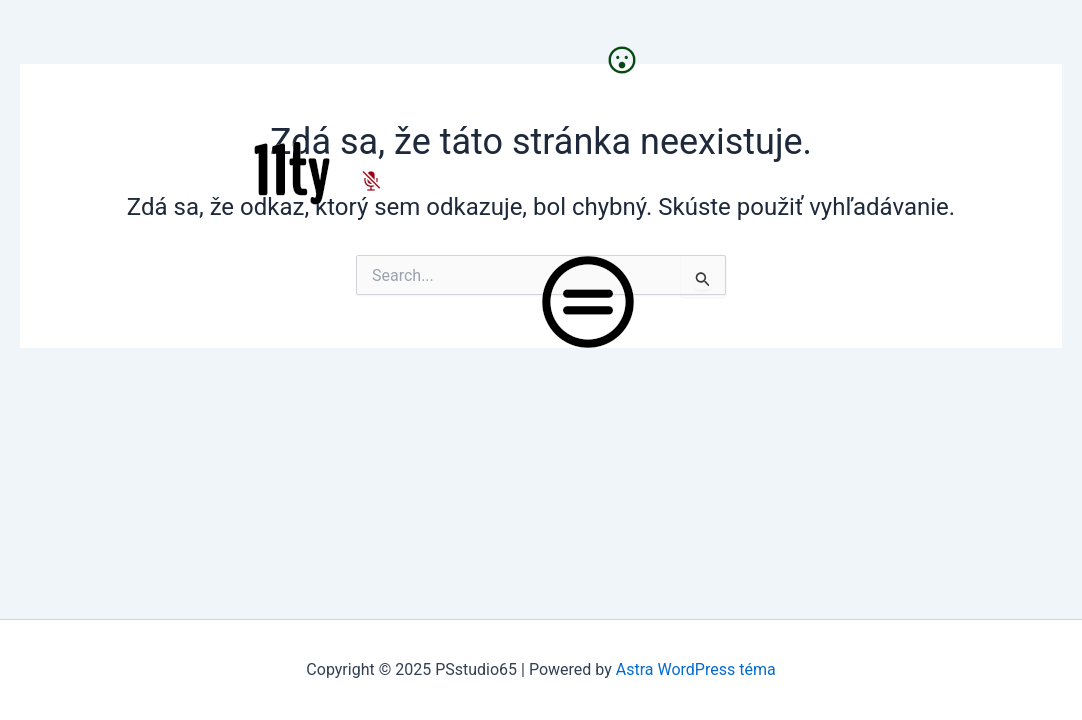 This screenshot has height=720, width=1082. What do you see at coordinates (622, 60) in the screenshot?
I see `indicates a surprise or unexpected event notification` at bounding box center [622, 60].